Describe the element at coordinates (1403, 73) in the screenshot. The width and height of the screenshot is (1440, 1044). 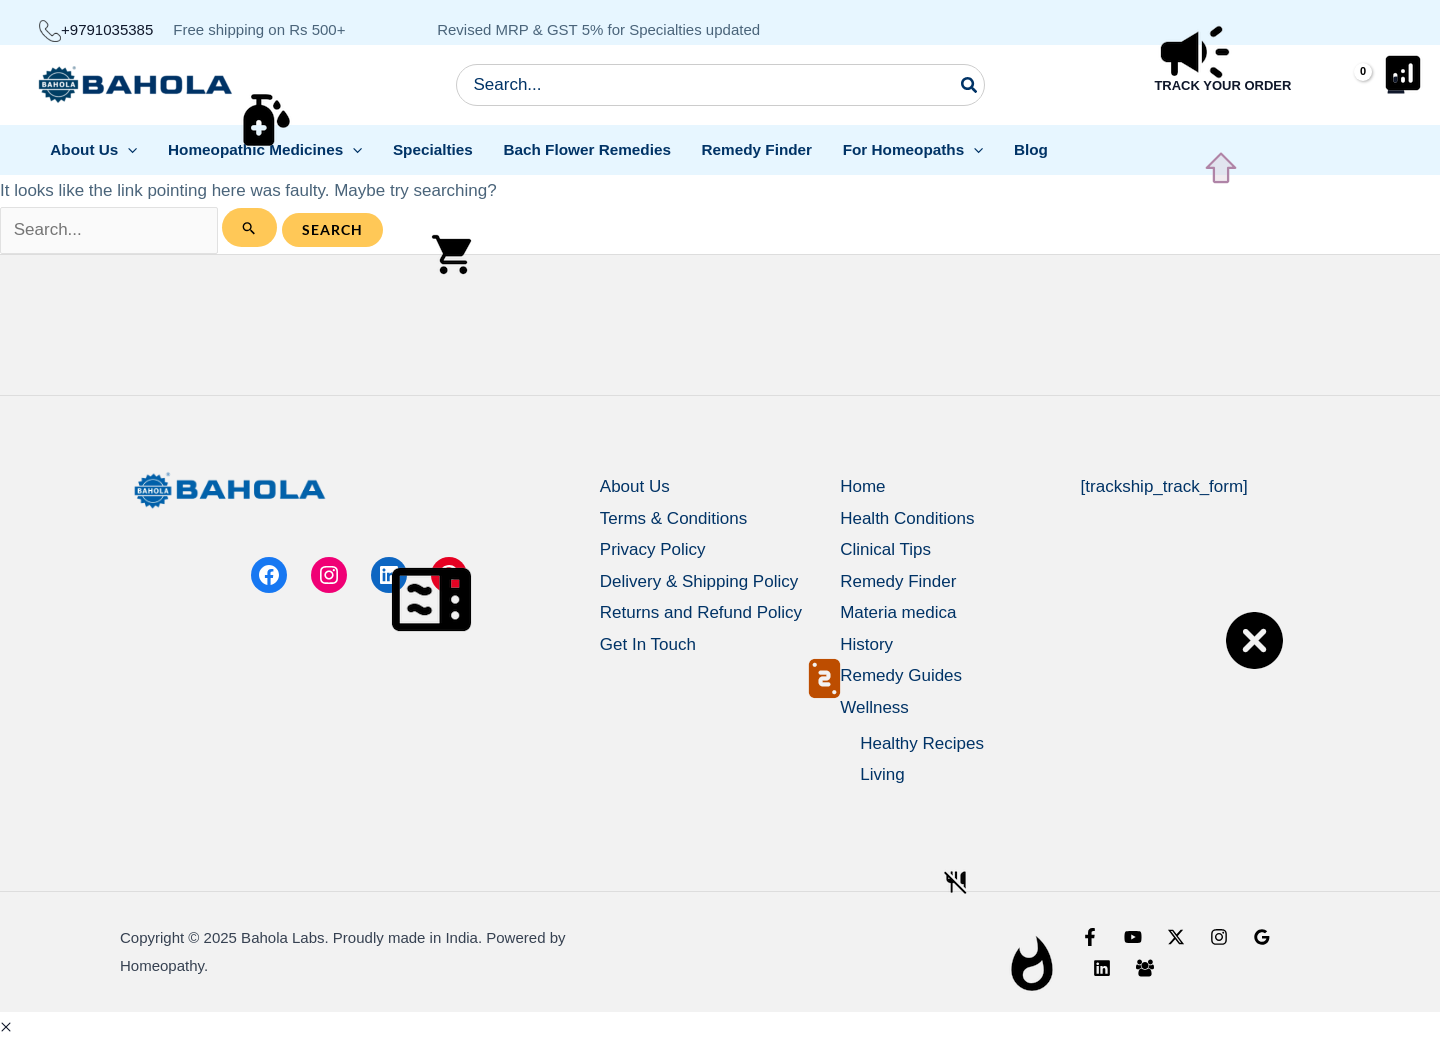
I see `view analytics and statistics` at that location.